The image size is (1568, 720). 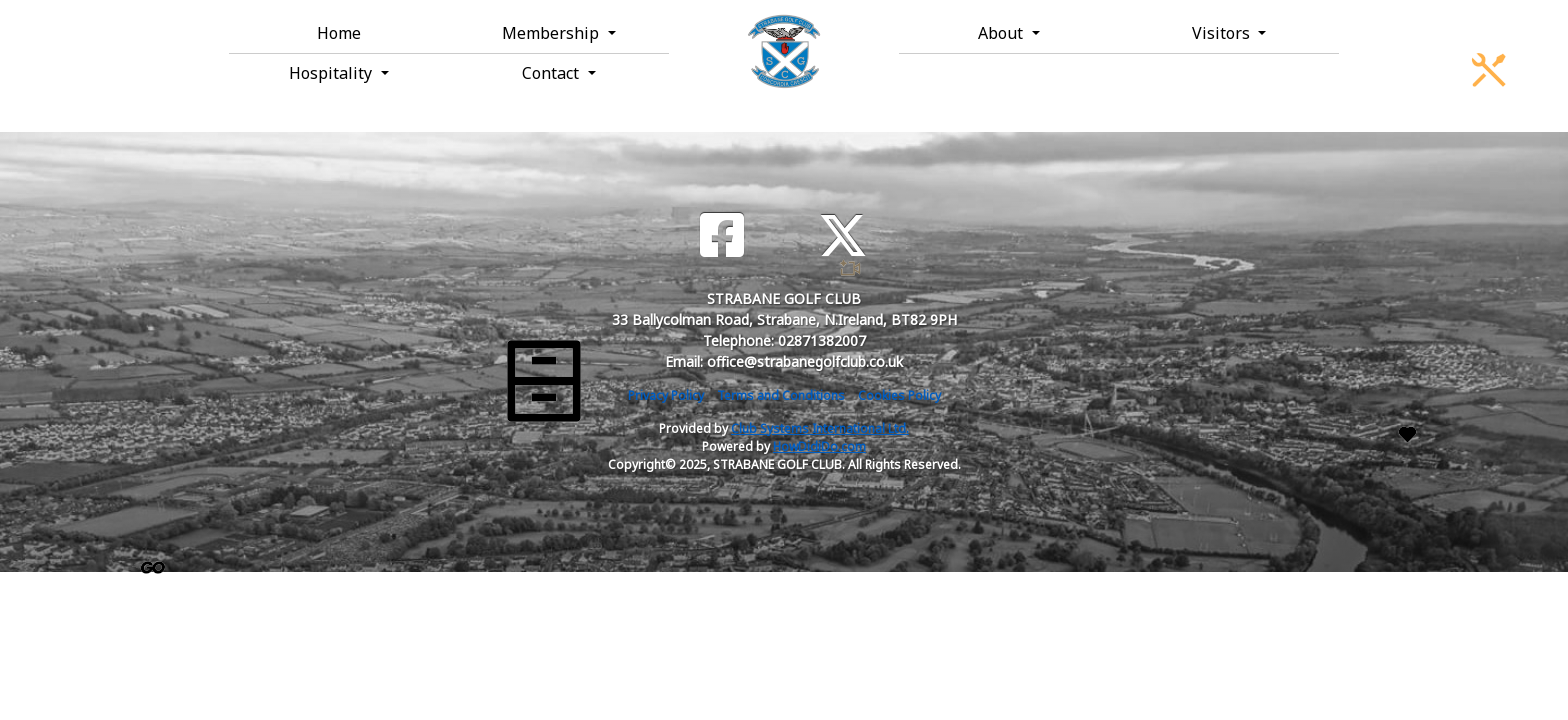 I want to click on go programming language logo, so click(x=148, y=567).